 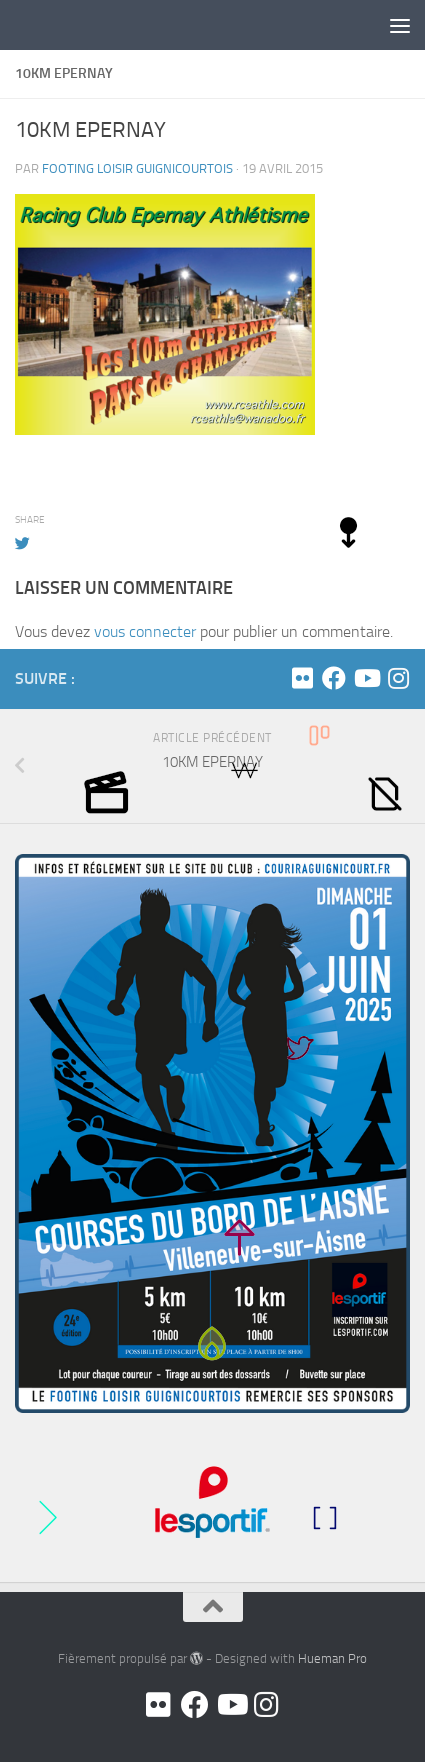 I want to click on scroll to top of page, so click(x=239, y=1237).